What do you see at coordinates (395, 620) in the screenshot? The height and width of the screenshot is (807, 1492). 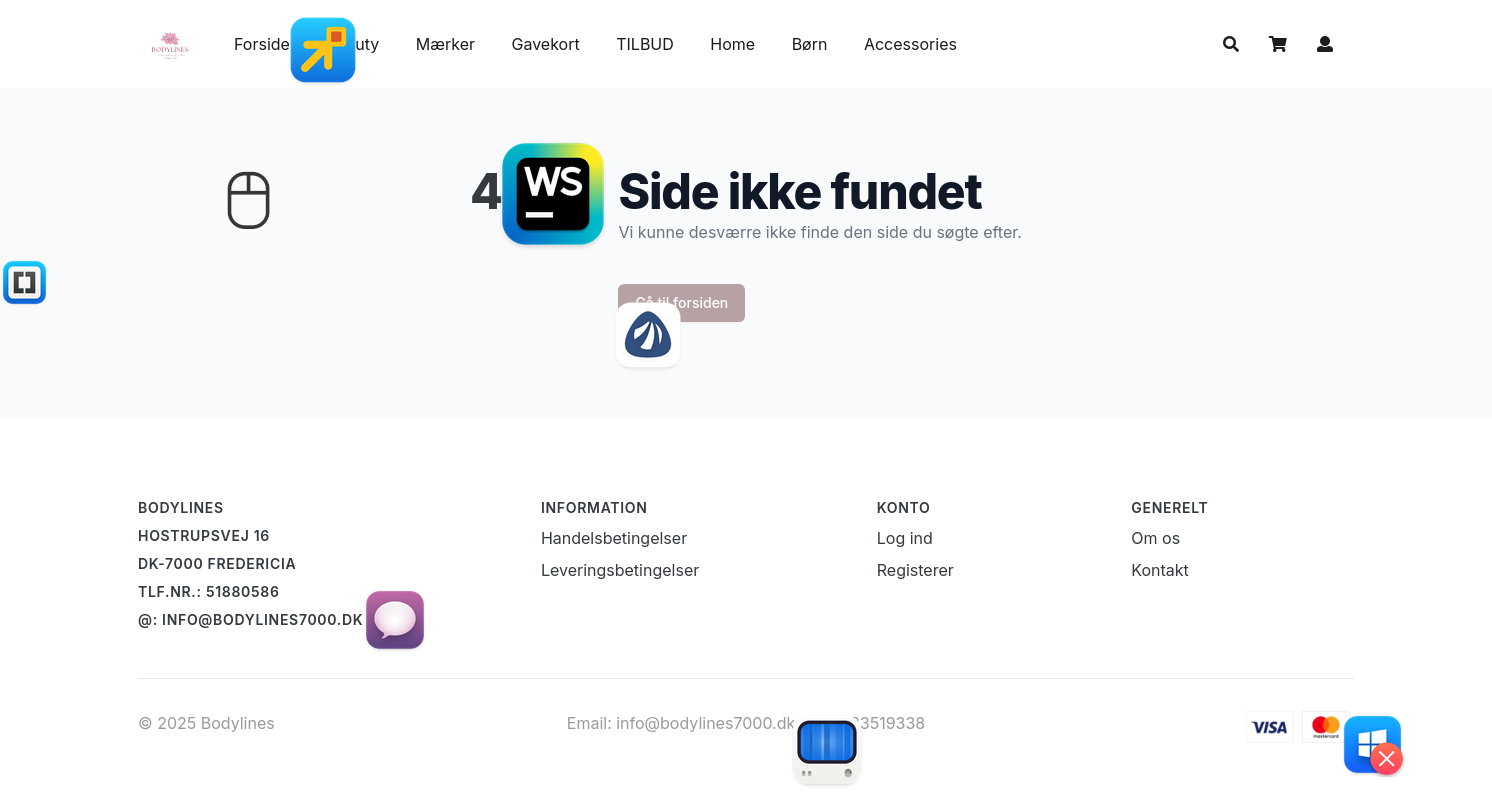 I see `open pidgin instant messaging app` at bounding box center [395, 620].